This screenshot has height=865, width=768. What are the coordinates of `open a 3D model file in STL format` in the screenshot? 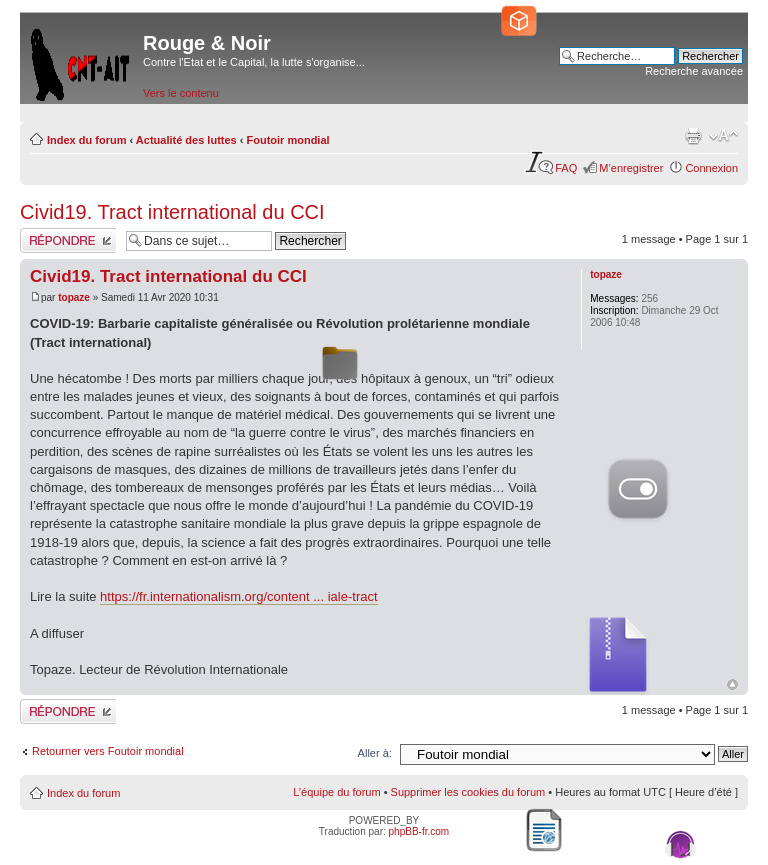 It's located at (519, 20).